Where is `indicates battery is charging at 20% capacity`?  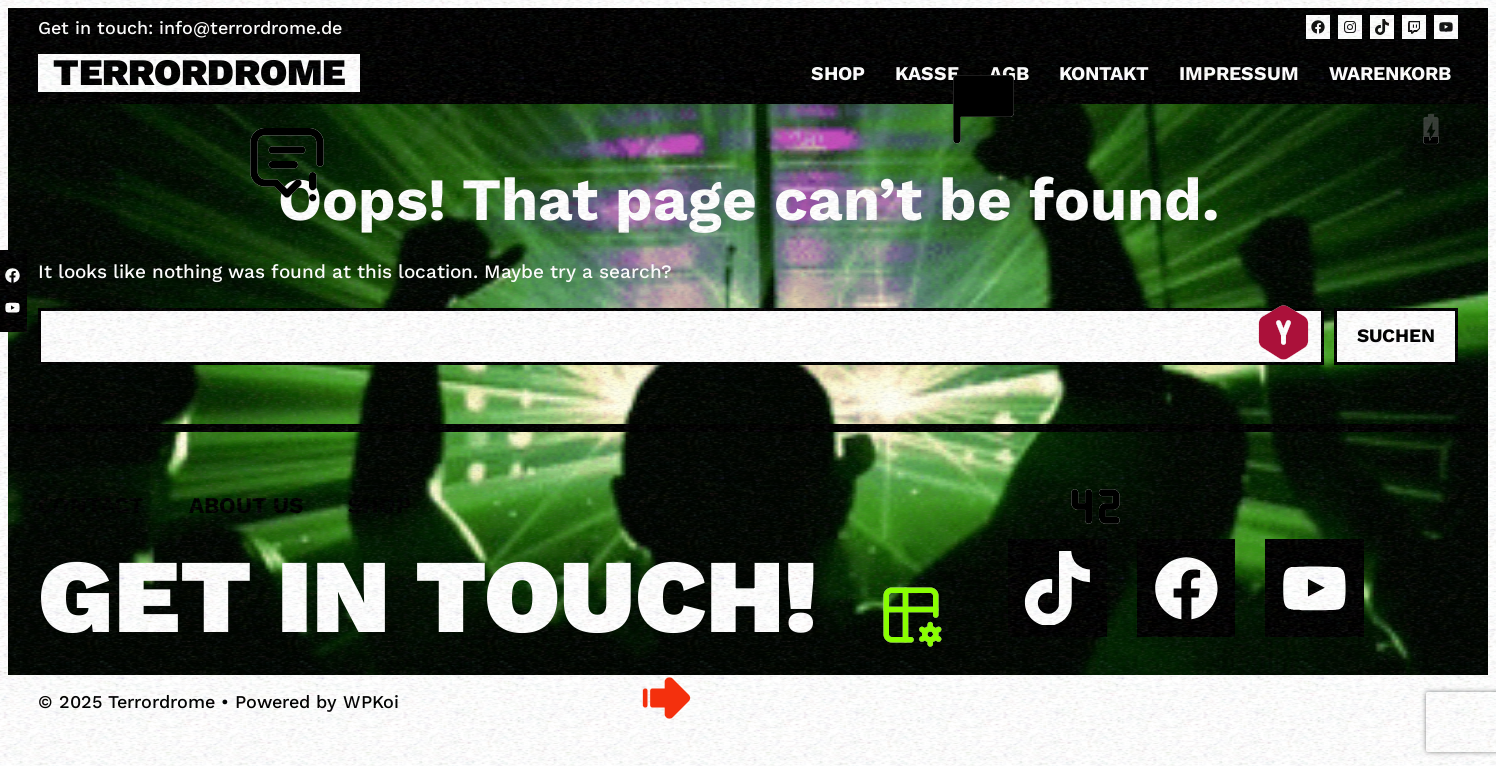 indicates battery is charging at 20% capacity is located at coordinates (1431, 129).